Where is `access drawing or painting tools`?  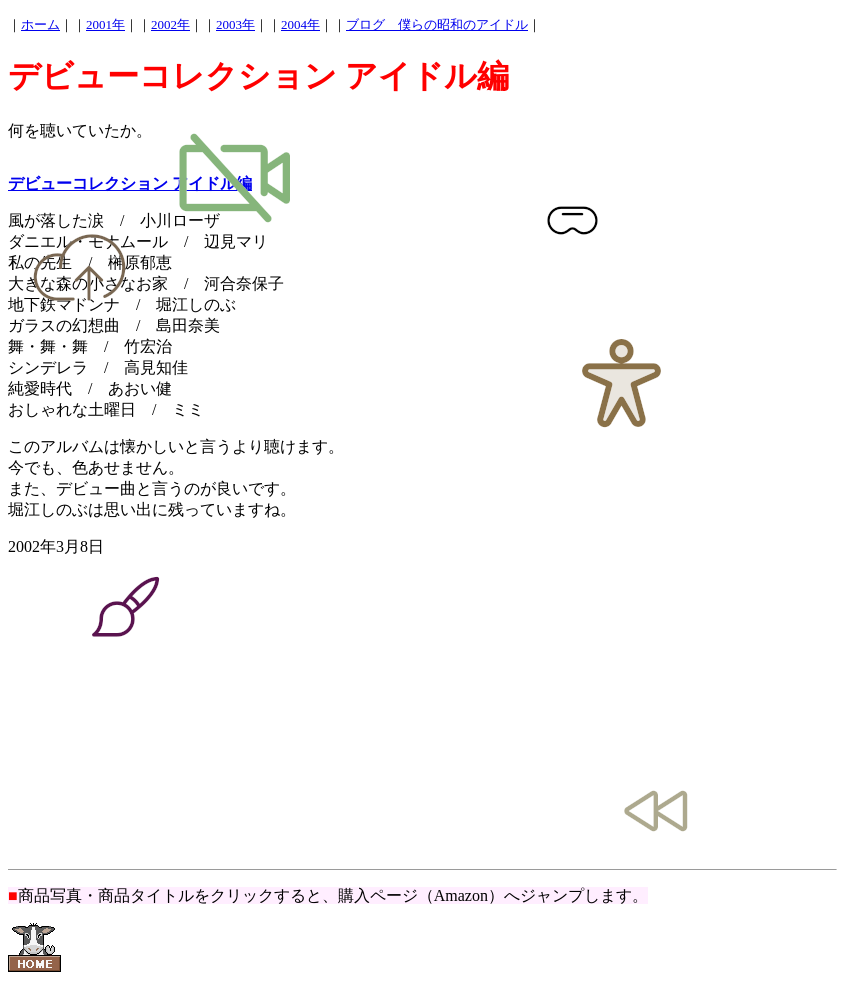
access drawing or painting tools is located at coordinates (128, 608).